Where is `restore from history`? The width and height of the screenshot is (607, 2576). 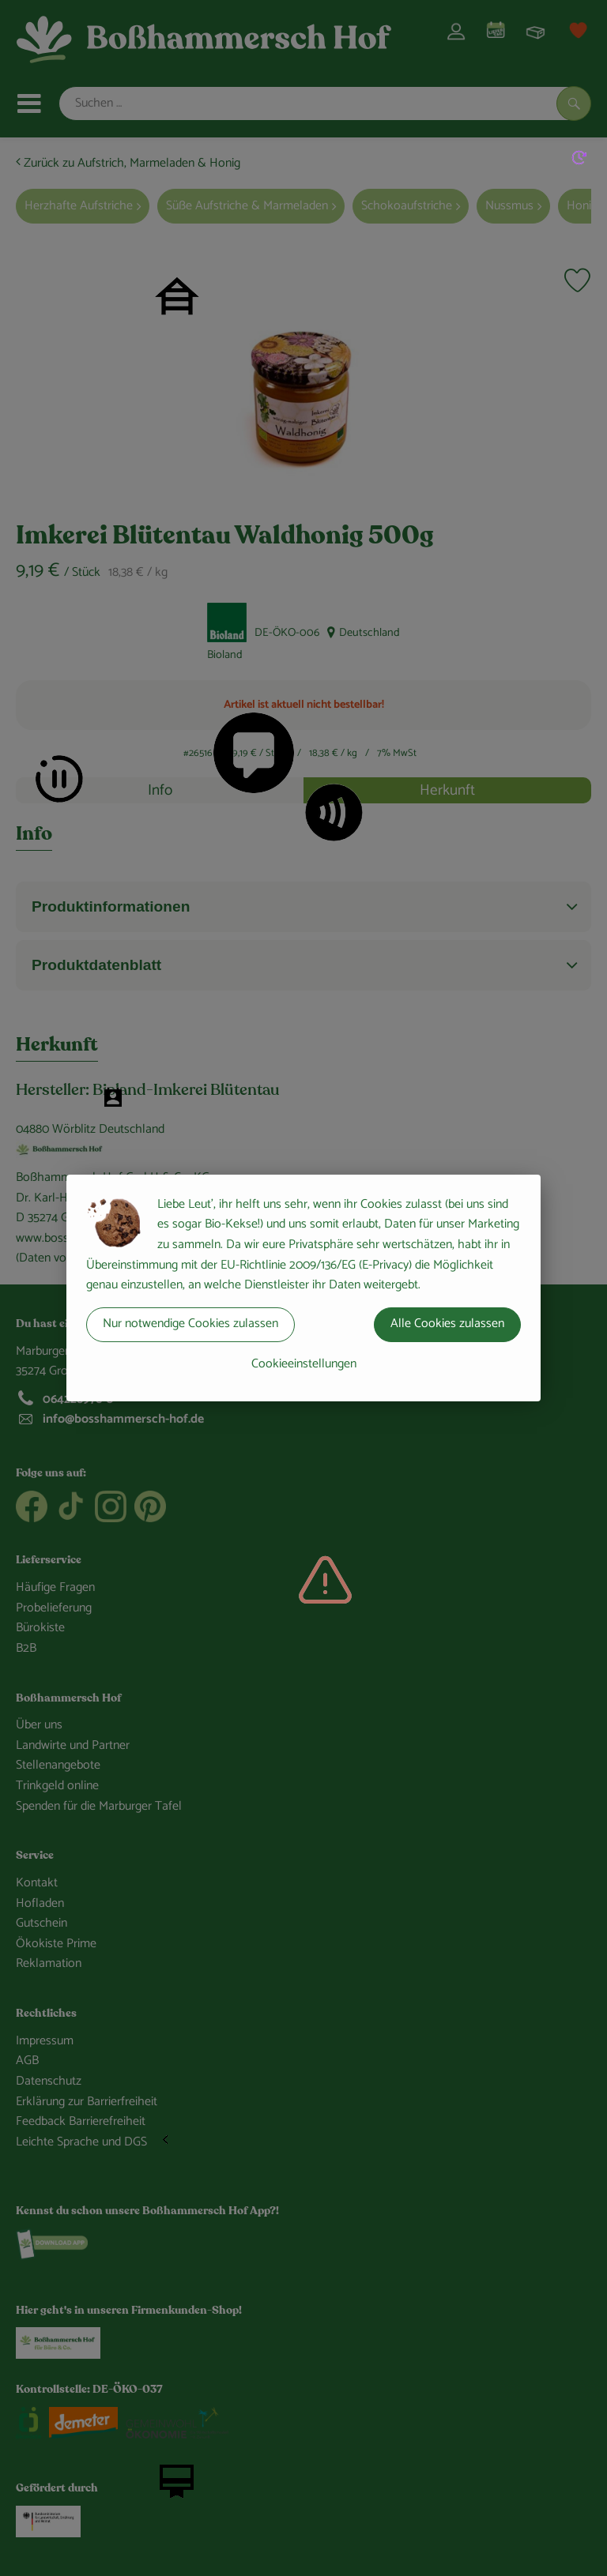
restore from history is located at coordinates (579, 157).